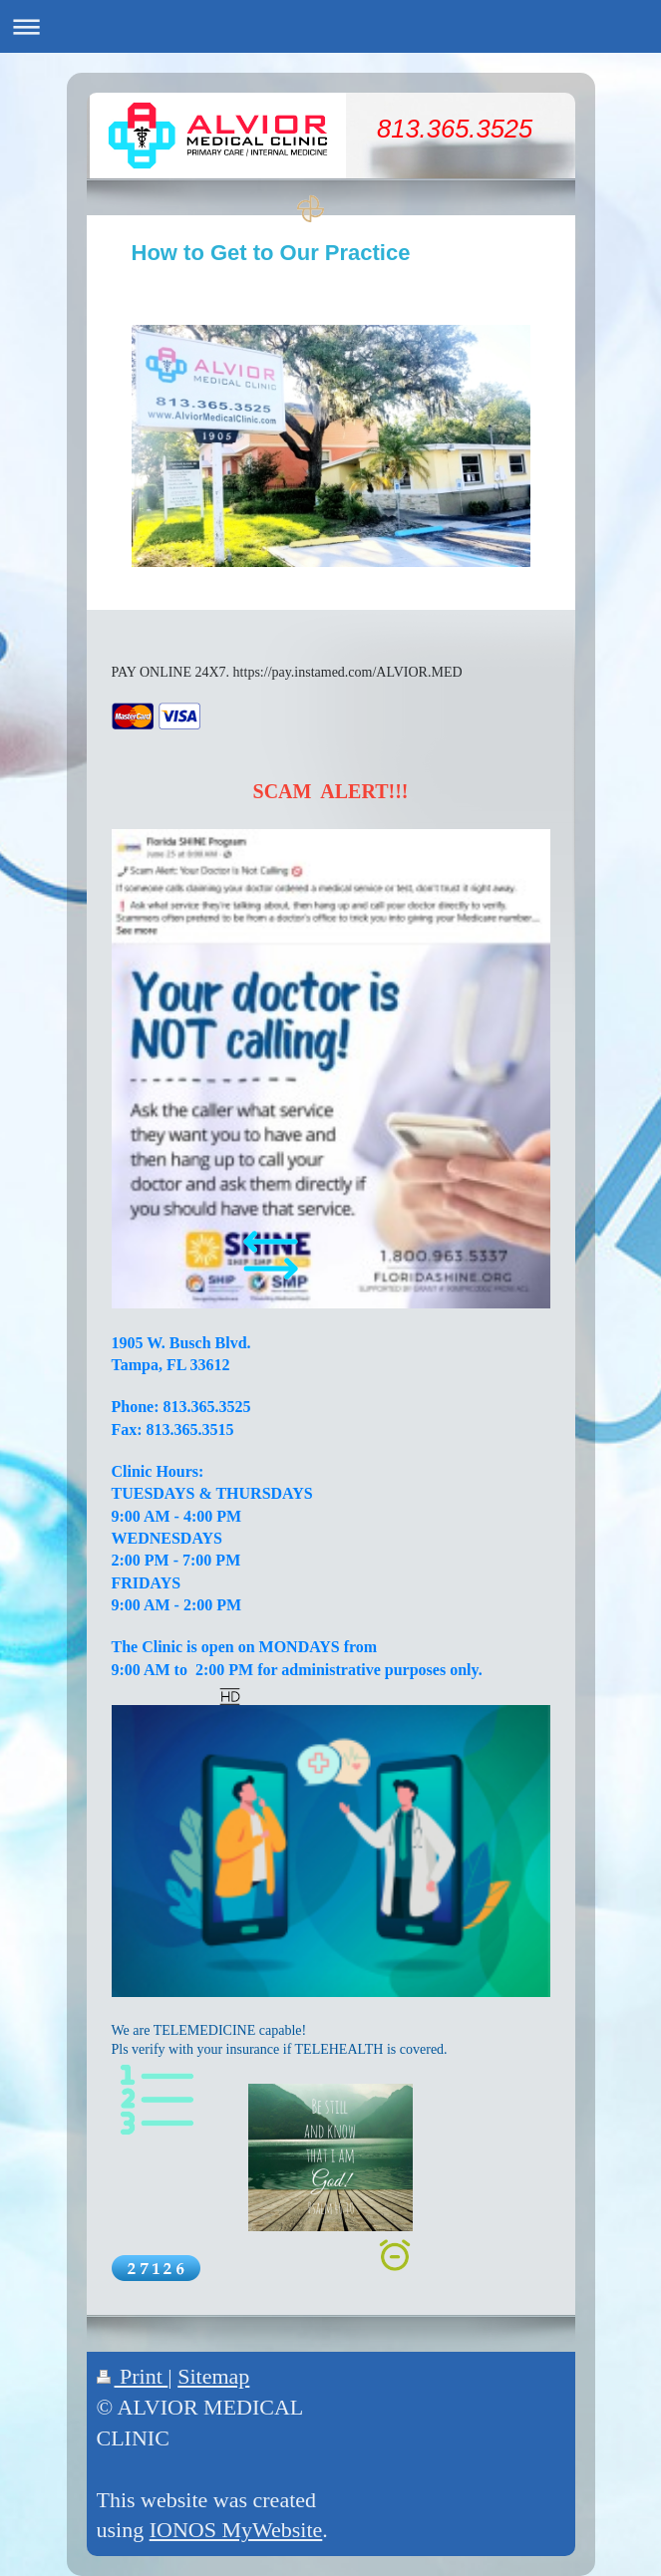  Describe the element at coordinates (229, 1696) in the screenshot. I see `indicates high-definition video quality` at that location.